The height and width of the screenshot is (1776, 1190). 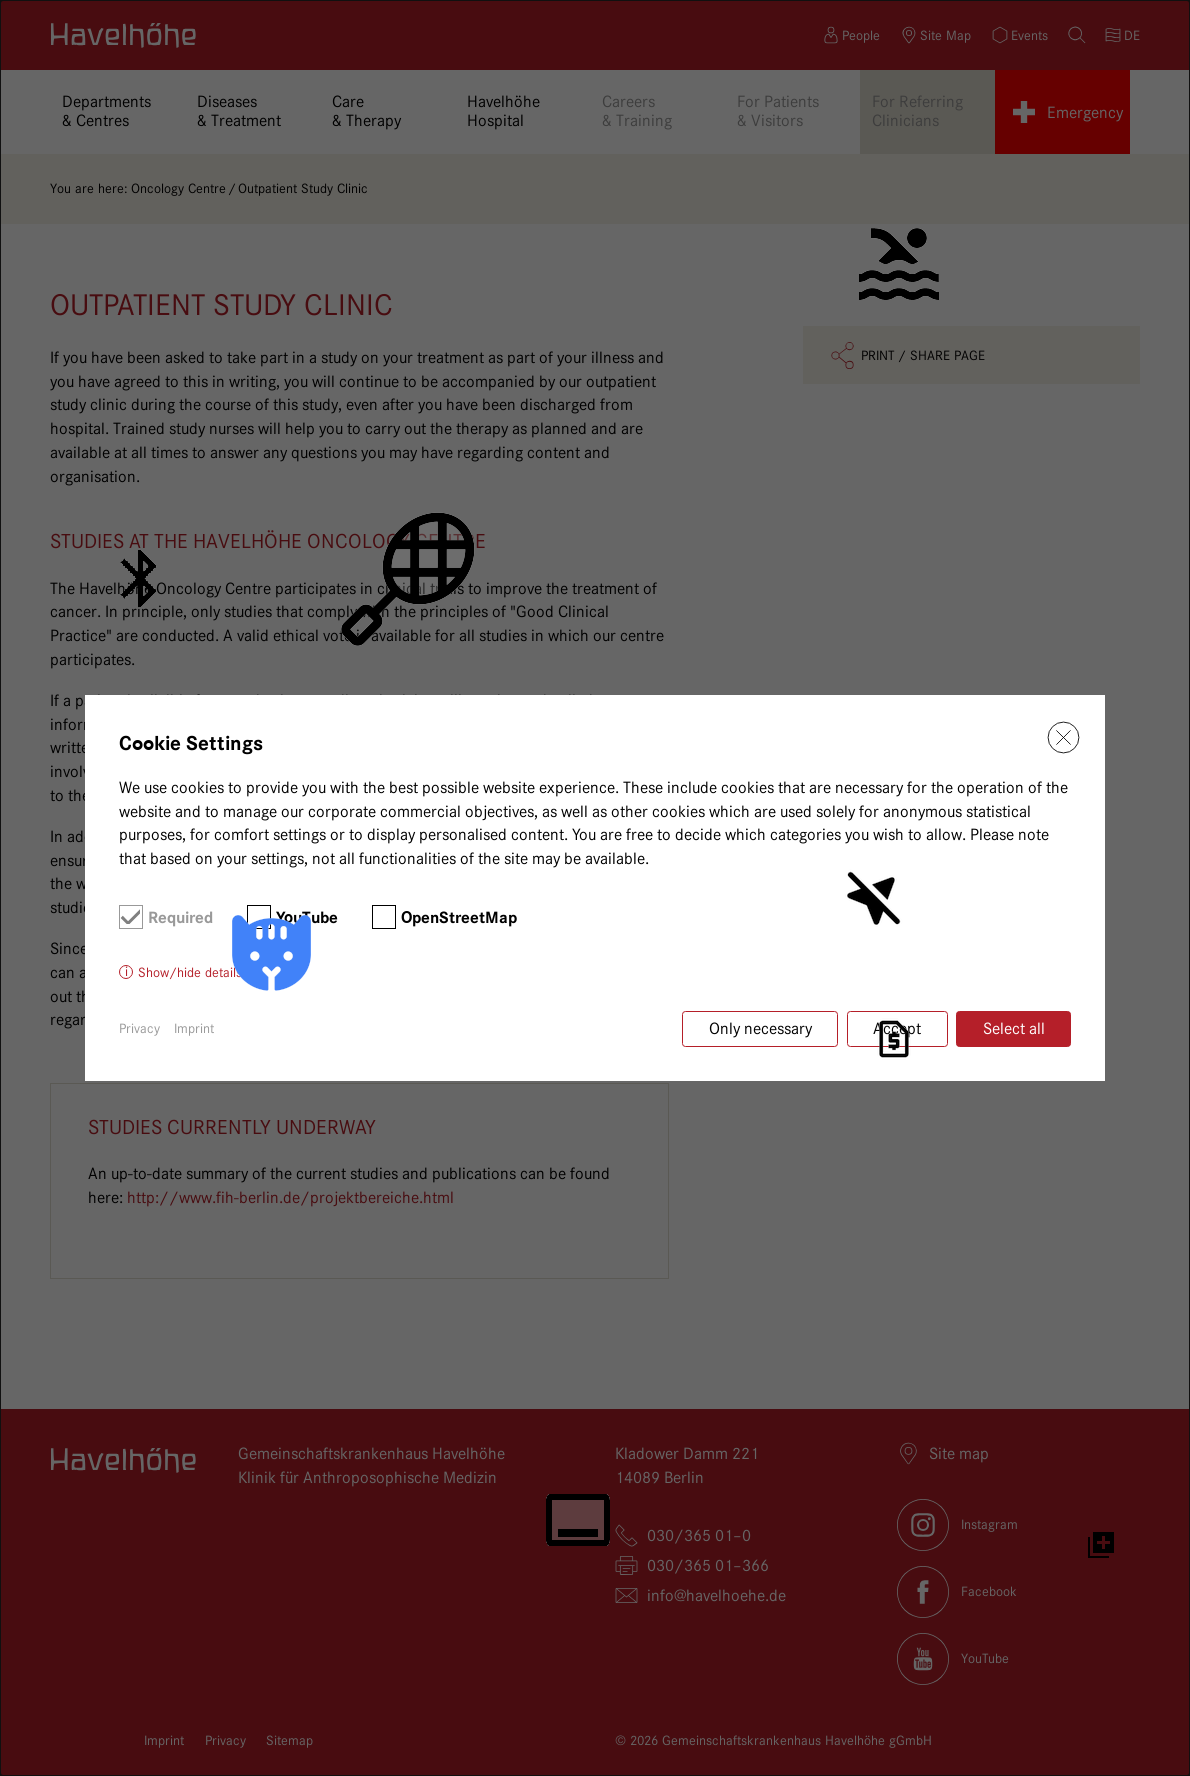 What do you see at coordinates (894, 1039) in the screenshot?
I see `view invoice or billing document` at bounding box center [894, 1039].